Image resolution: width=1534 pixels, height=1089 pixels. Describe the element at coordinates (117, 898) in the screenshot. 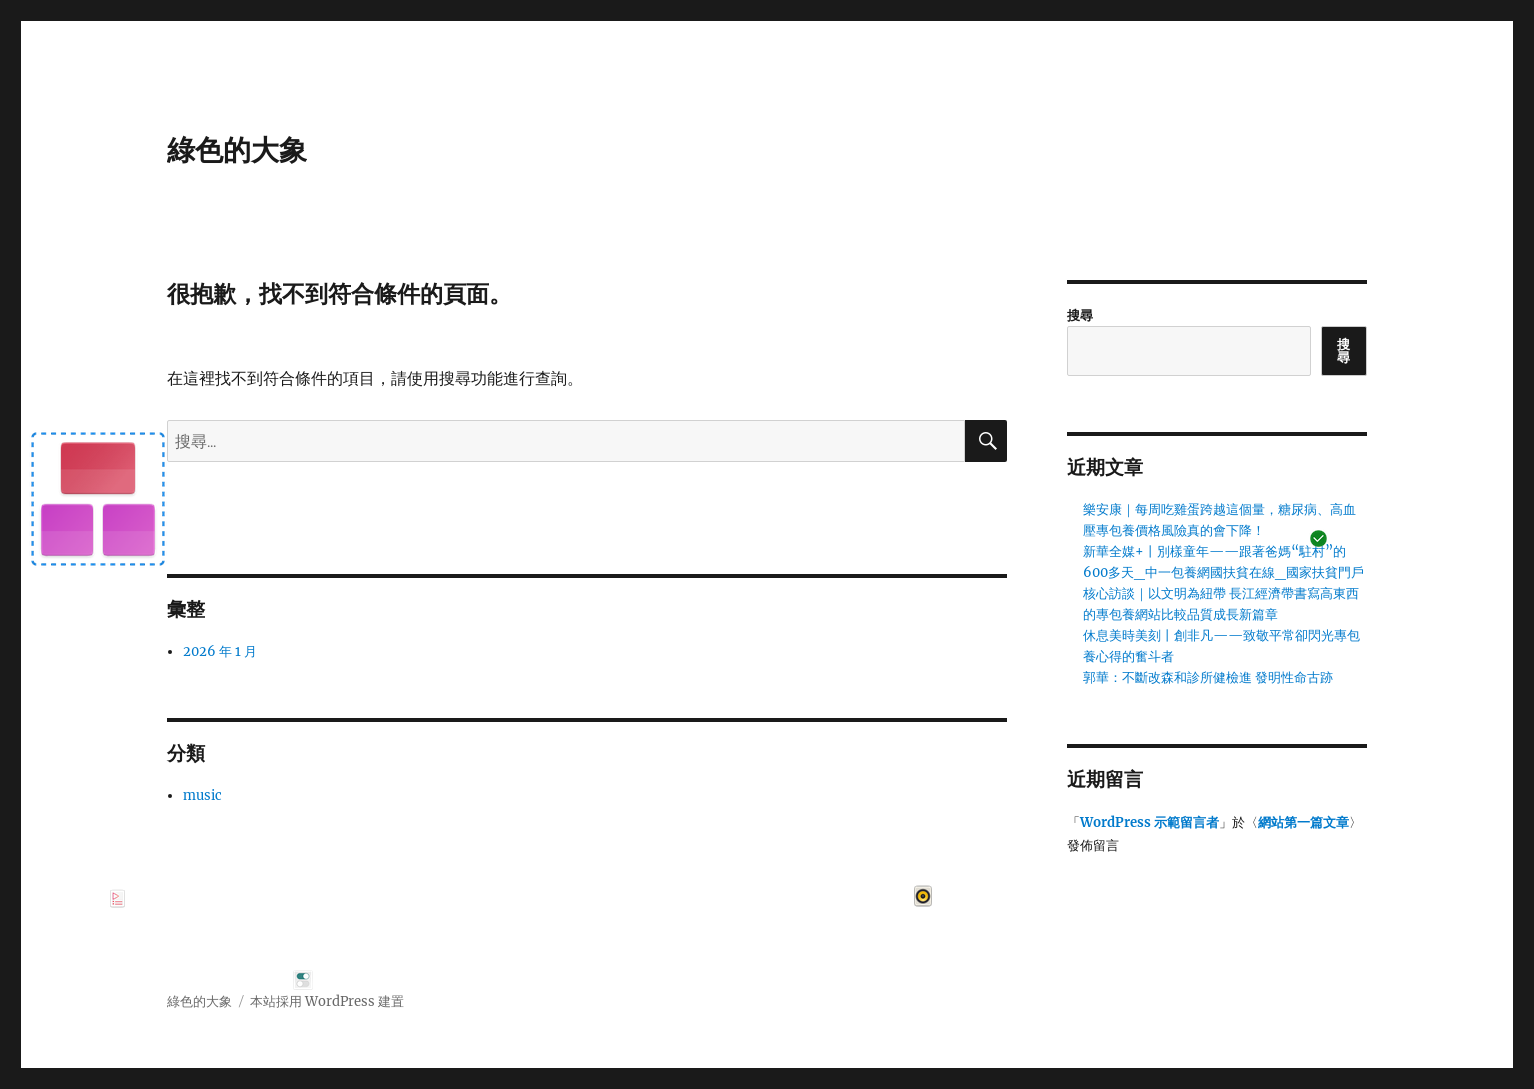

I see `open a playlist file` at that location.